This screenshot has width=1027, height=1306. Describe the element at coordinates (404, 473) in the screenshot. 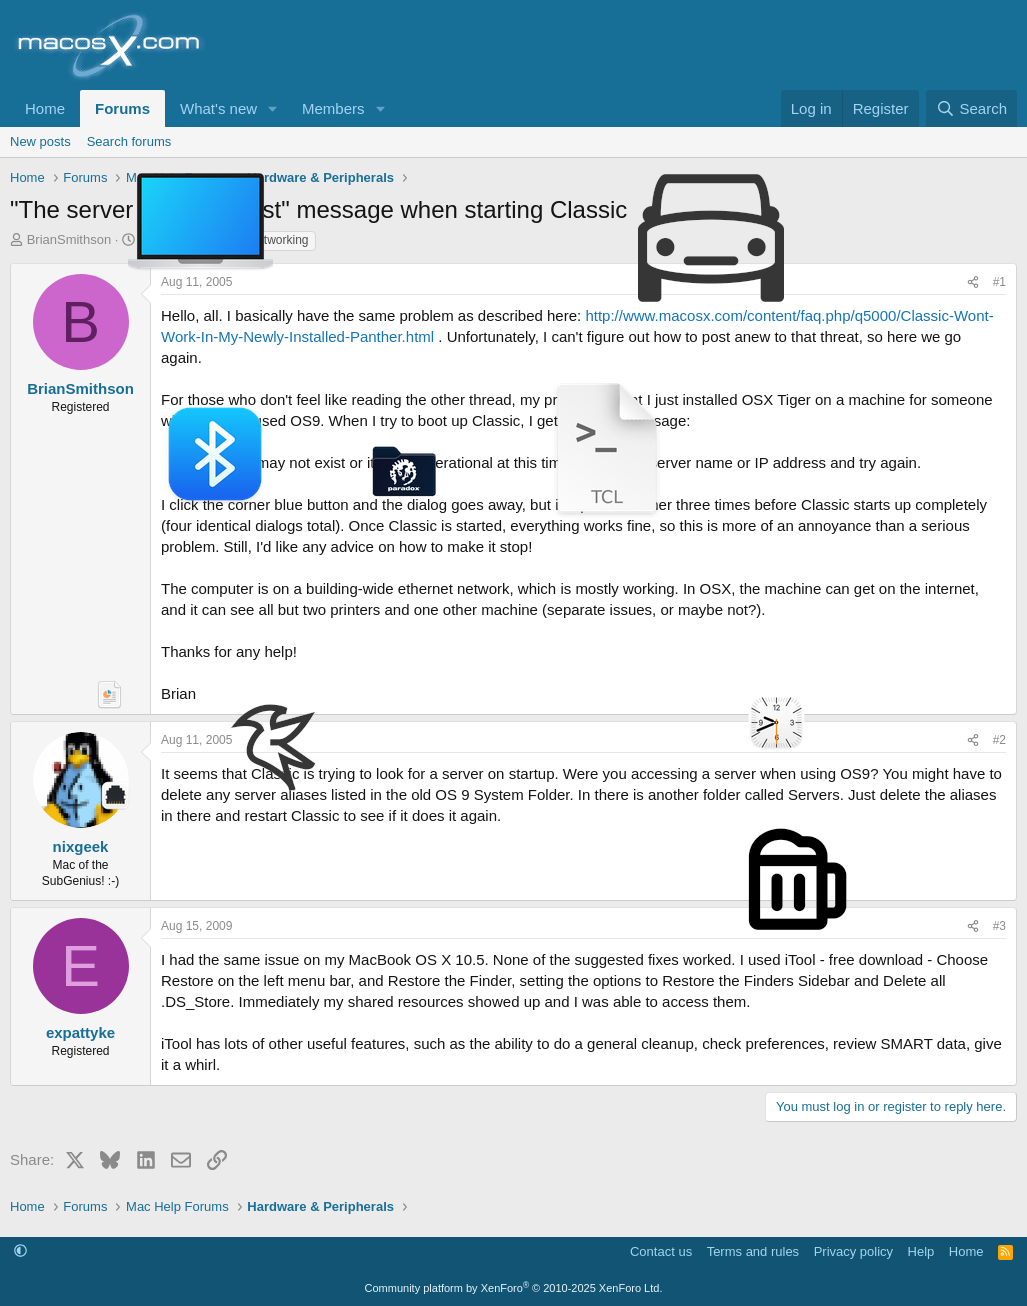

I see `open paradox interactive game files folder` at that location.